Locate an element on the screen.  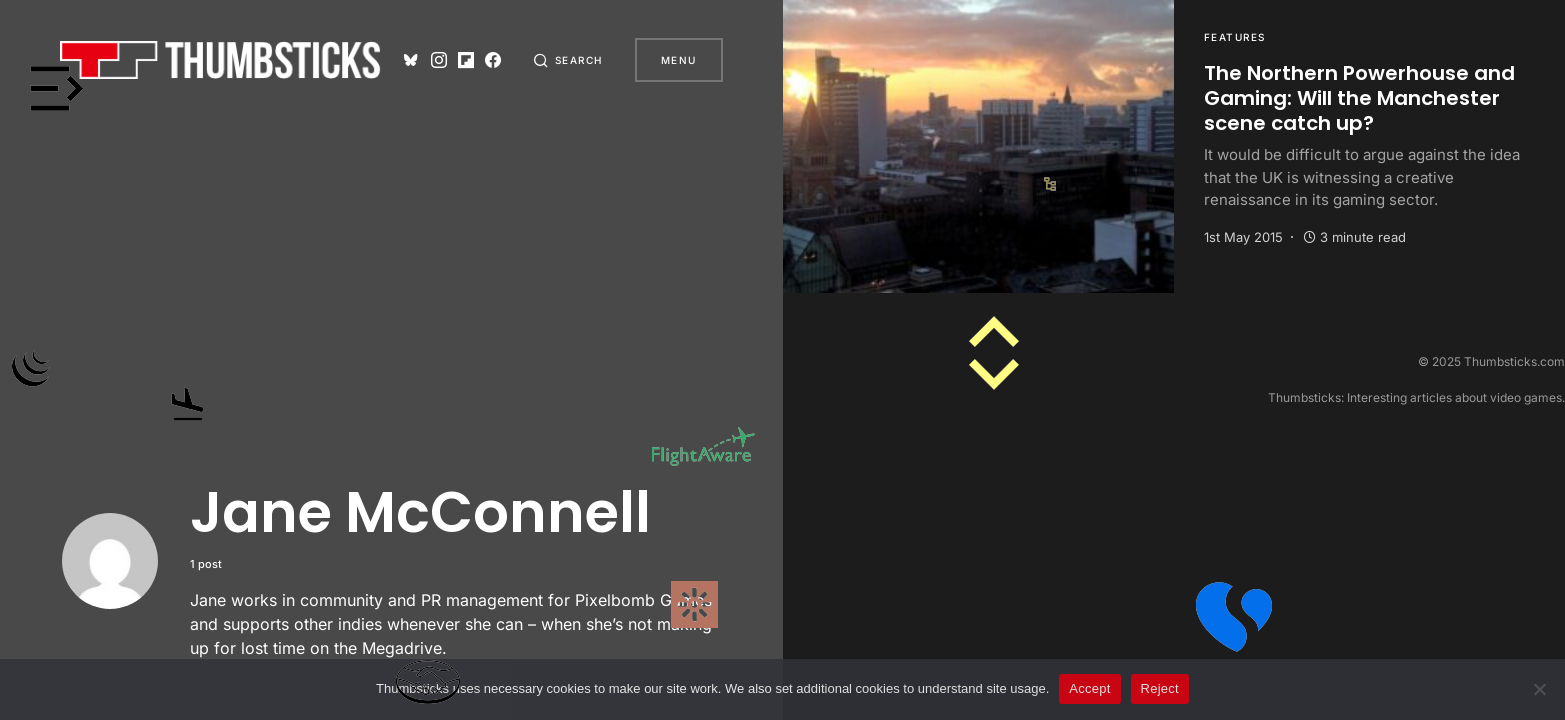
jQuery JavaScript library logo is located at coordinates (31, 368).